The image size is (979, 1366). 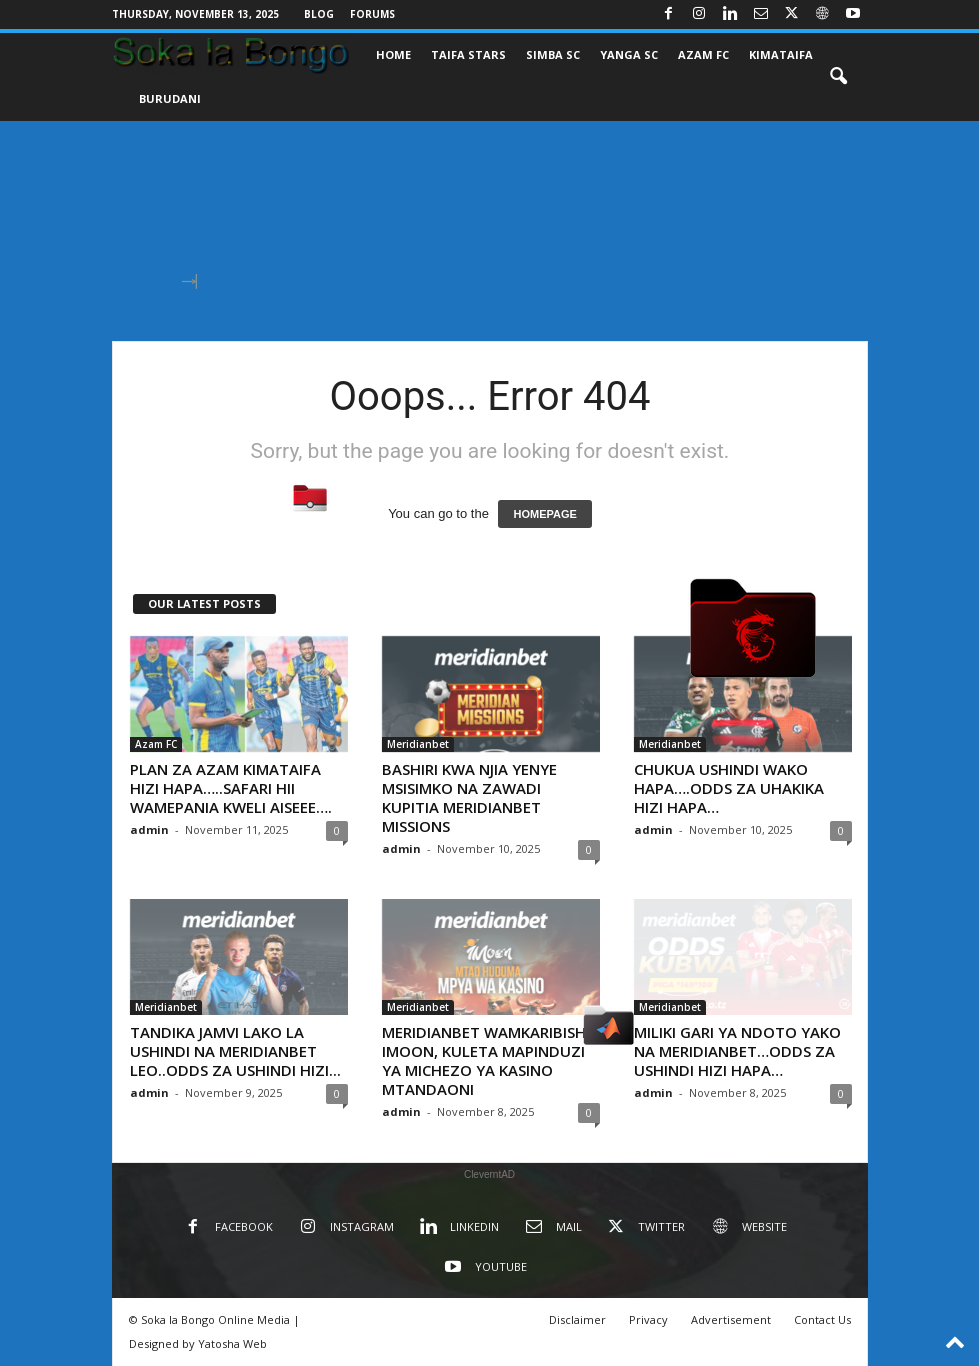 What do you see at coordinates (310, 499) in the screenshot?
I see `open pokémon-themed folder` at bounding box center [310, 499].